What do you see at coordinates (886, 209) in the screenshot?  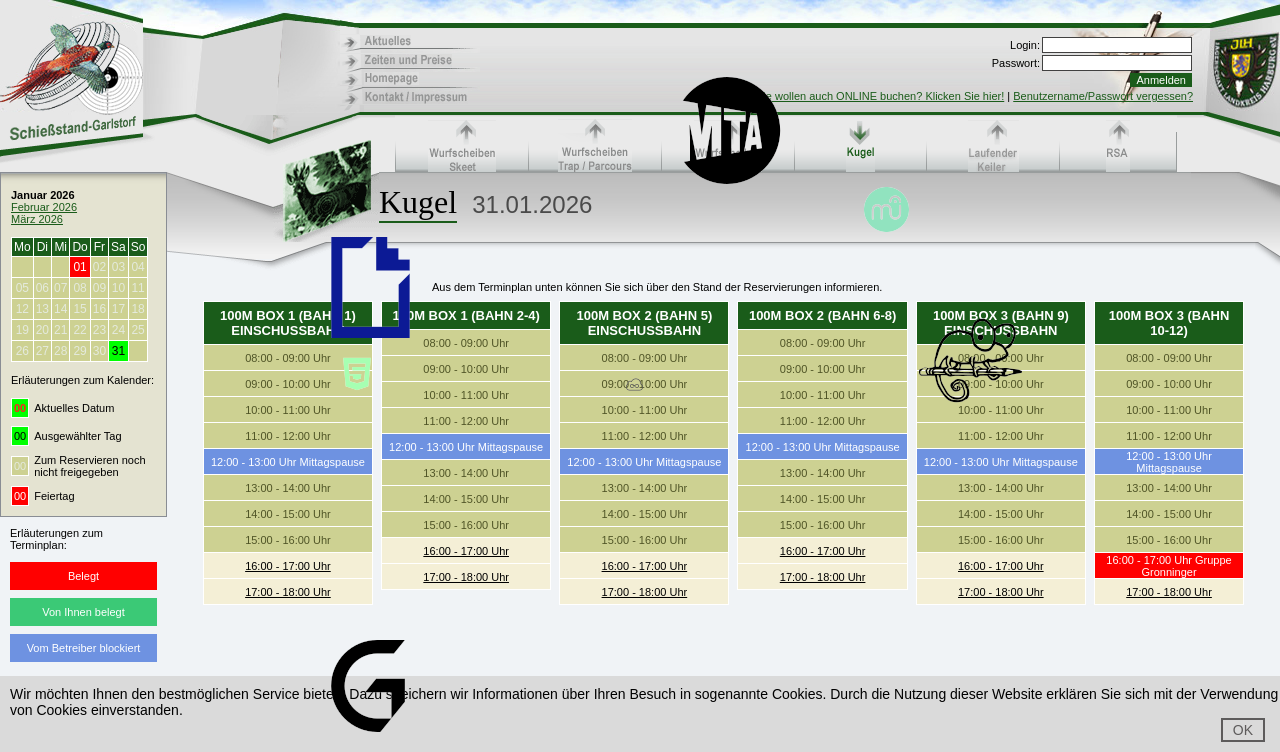 I see `open MuseScore music notation app` at bounding box center [886, 209].